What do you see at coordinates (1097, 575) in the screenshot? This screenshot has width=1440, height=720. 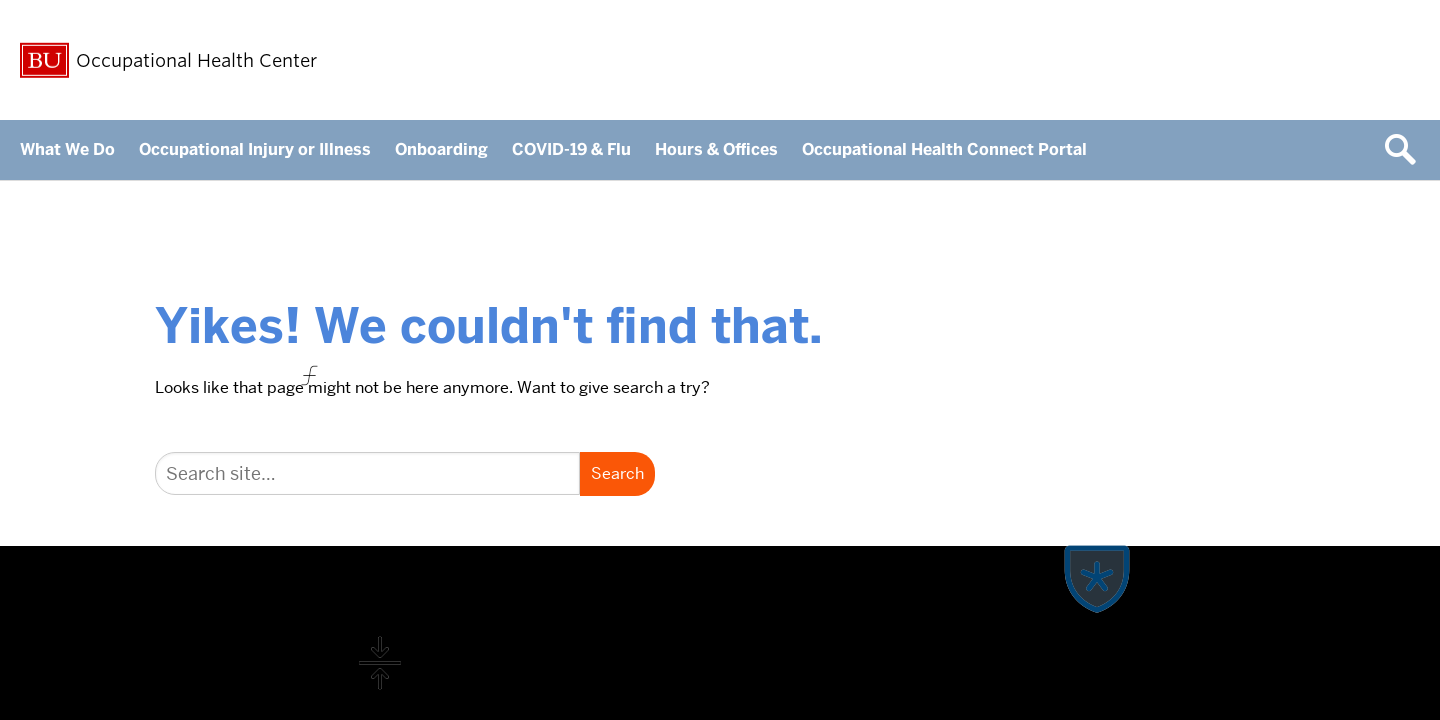 I see `indicates premium or verified security status` at bounding box center [1097, 575].